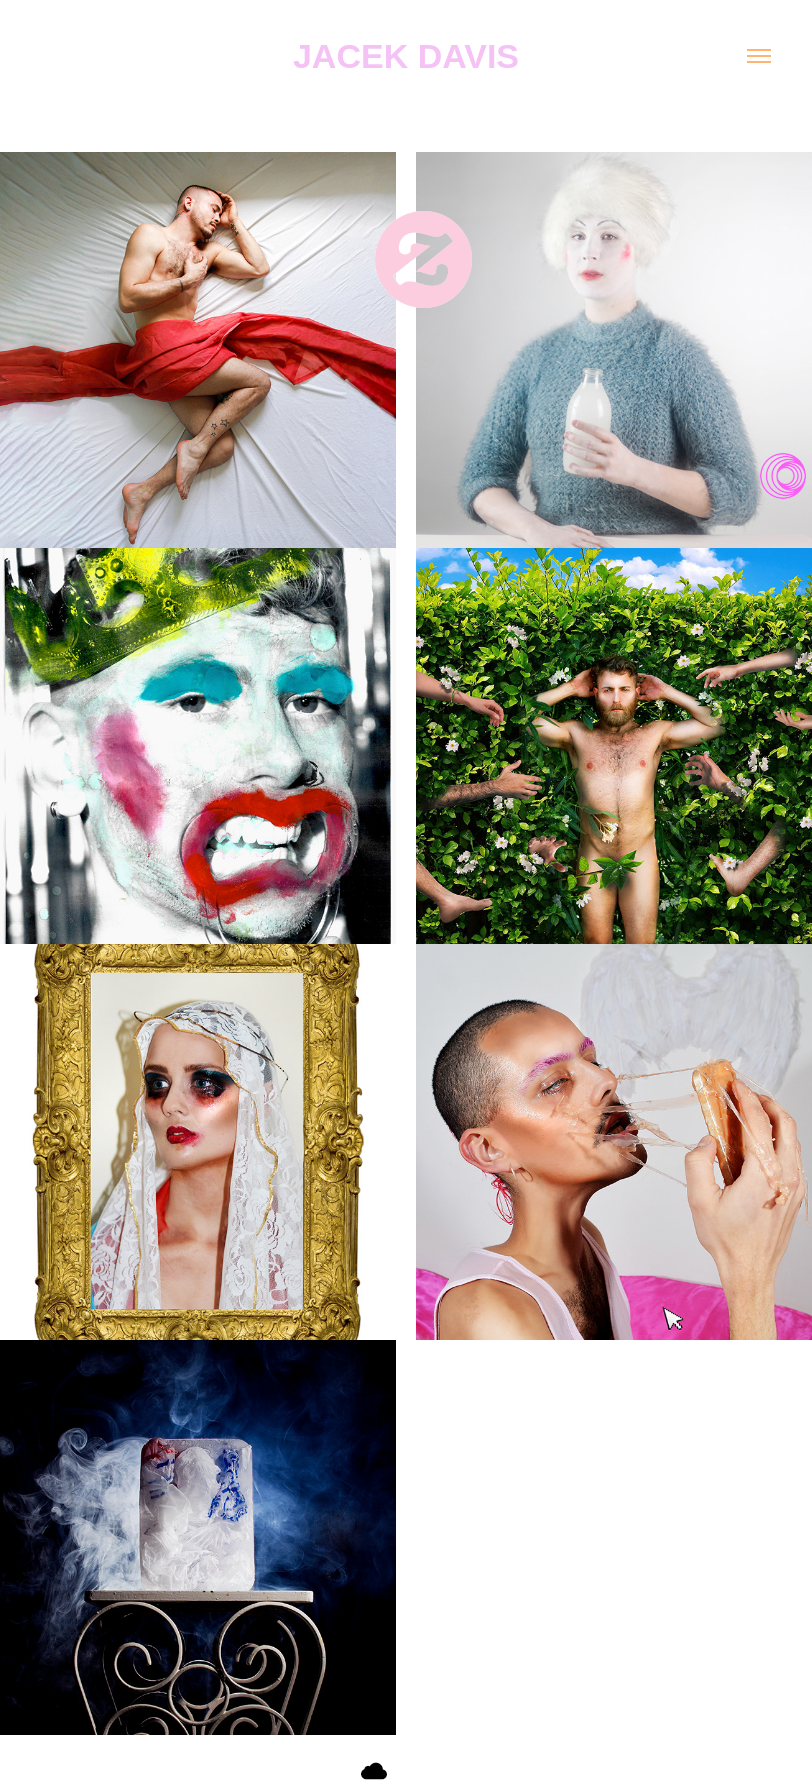 This screenshot has width=812, height=1791. I want to click on visit zazzle website or store, so click(423, 259).